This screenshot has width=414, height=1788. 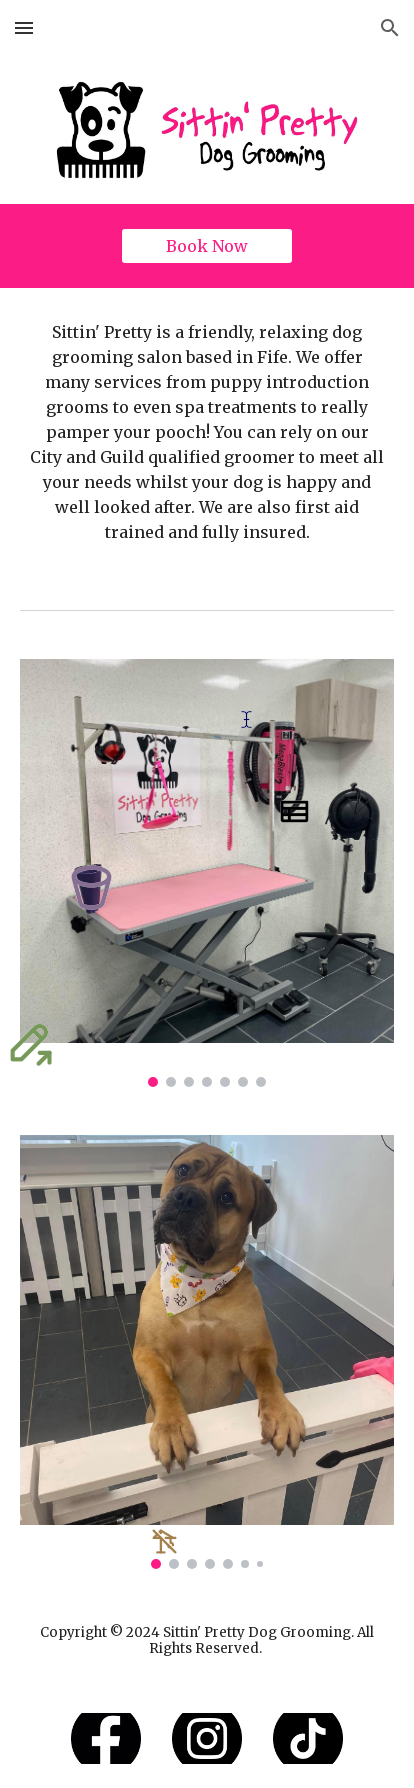 I want to click on text input field is active, so click(x=246, y=719).